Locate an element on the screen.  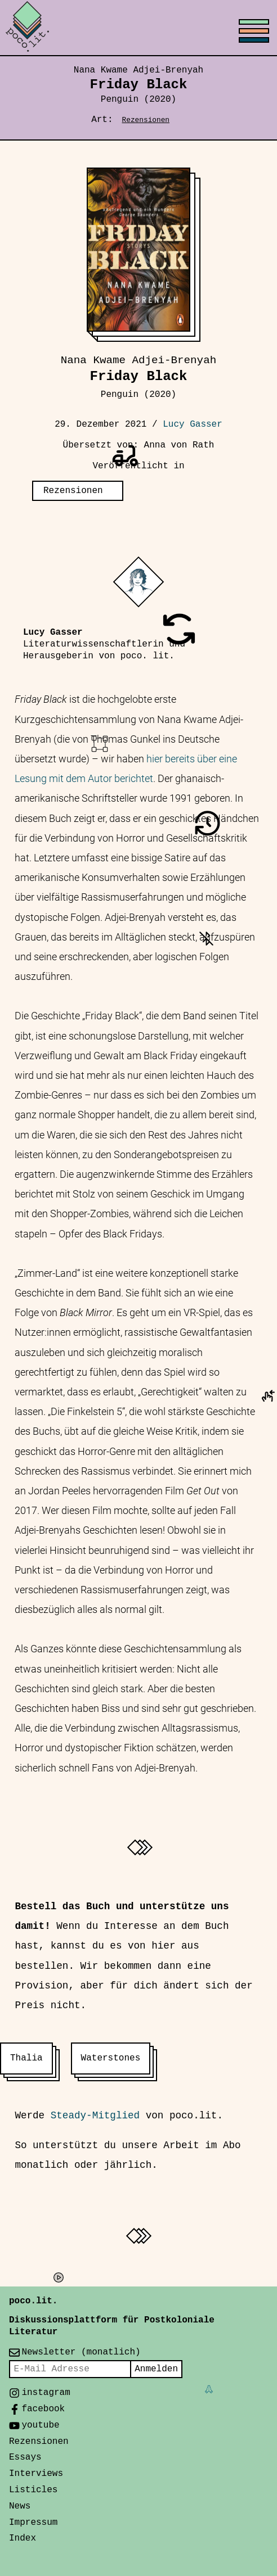
play media or video content is located at coordinates (59, 2277).